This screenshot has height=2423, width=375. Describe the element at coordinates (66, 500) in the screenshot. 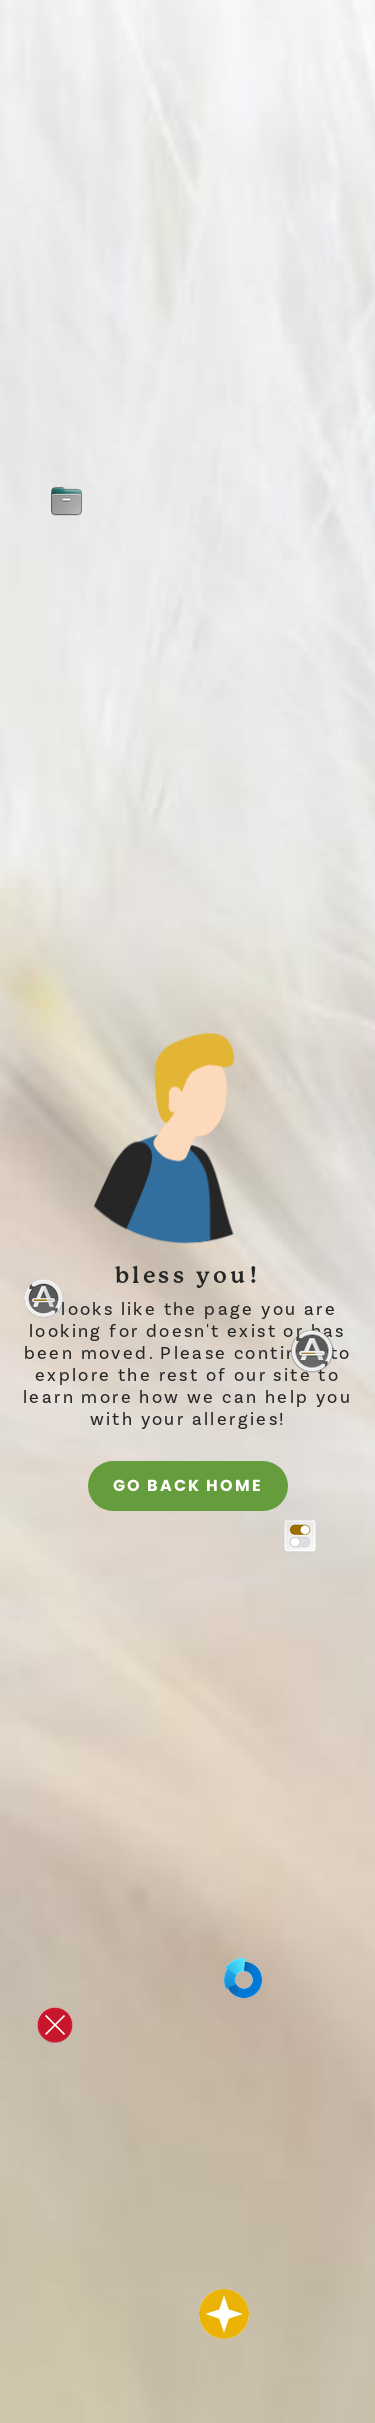

I see `open the file manager` at that location.